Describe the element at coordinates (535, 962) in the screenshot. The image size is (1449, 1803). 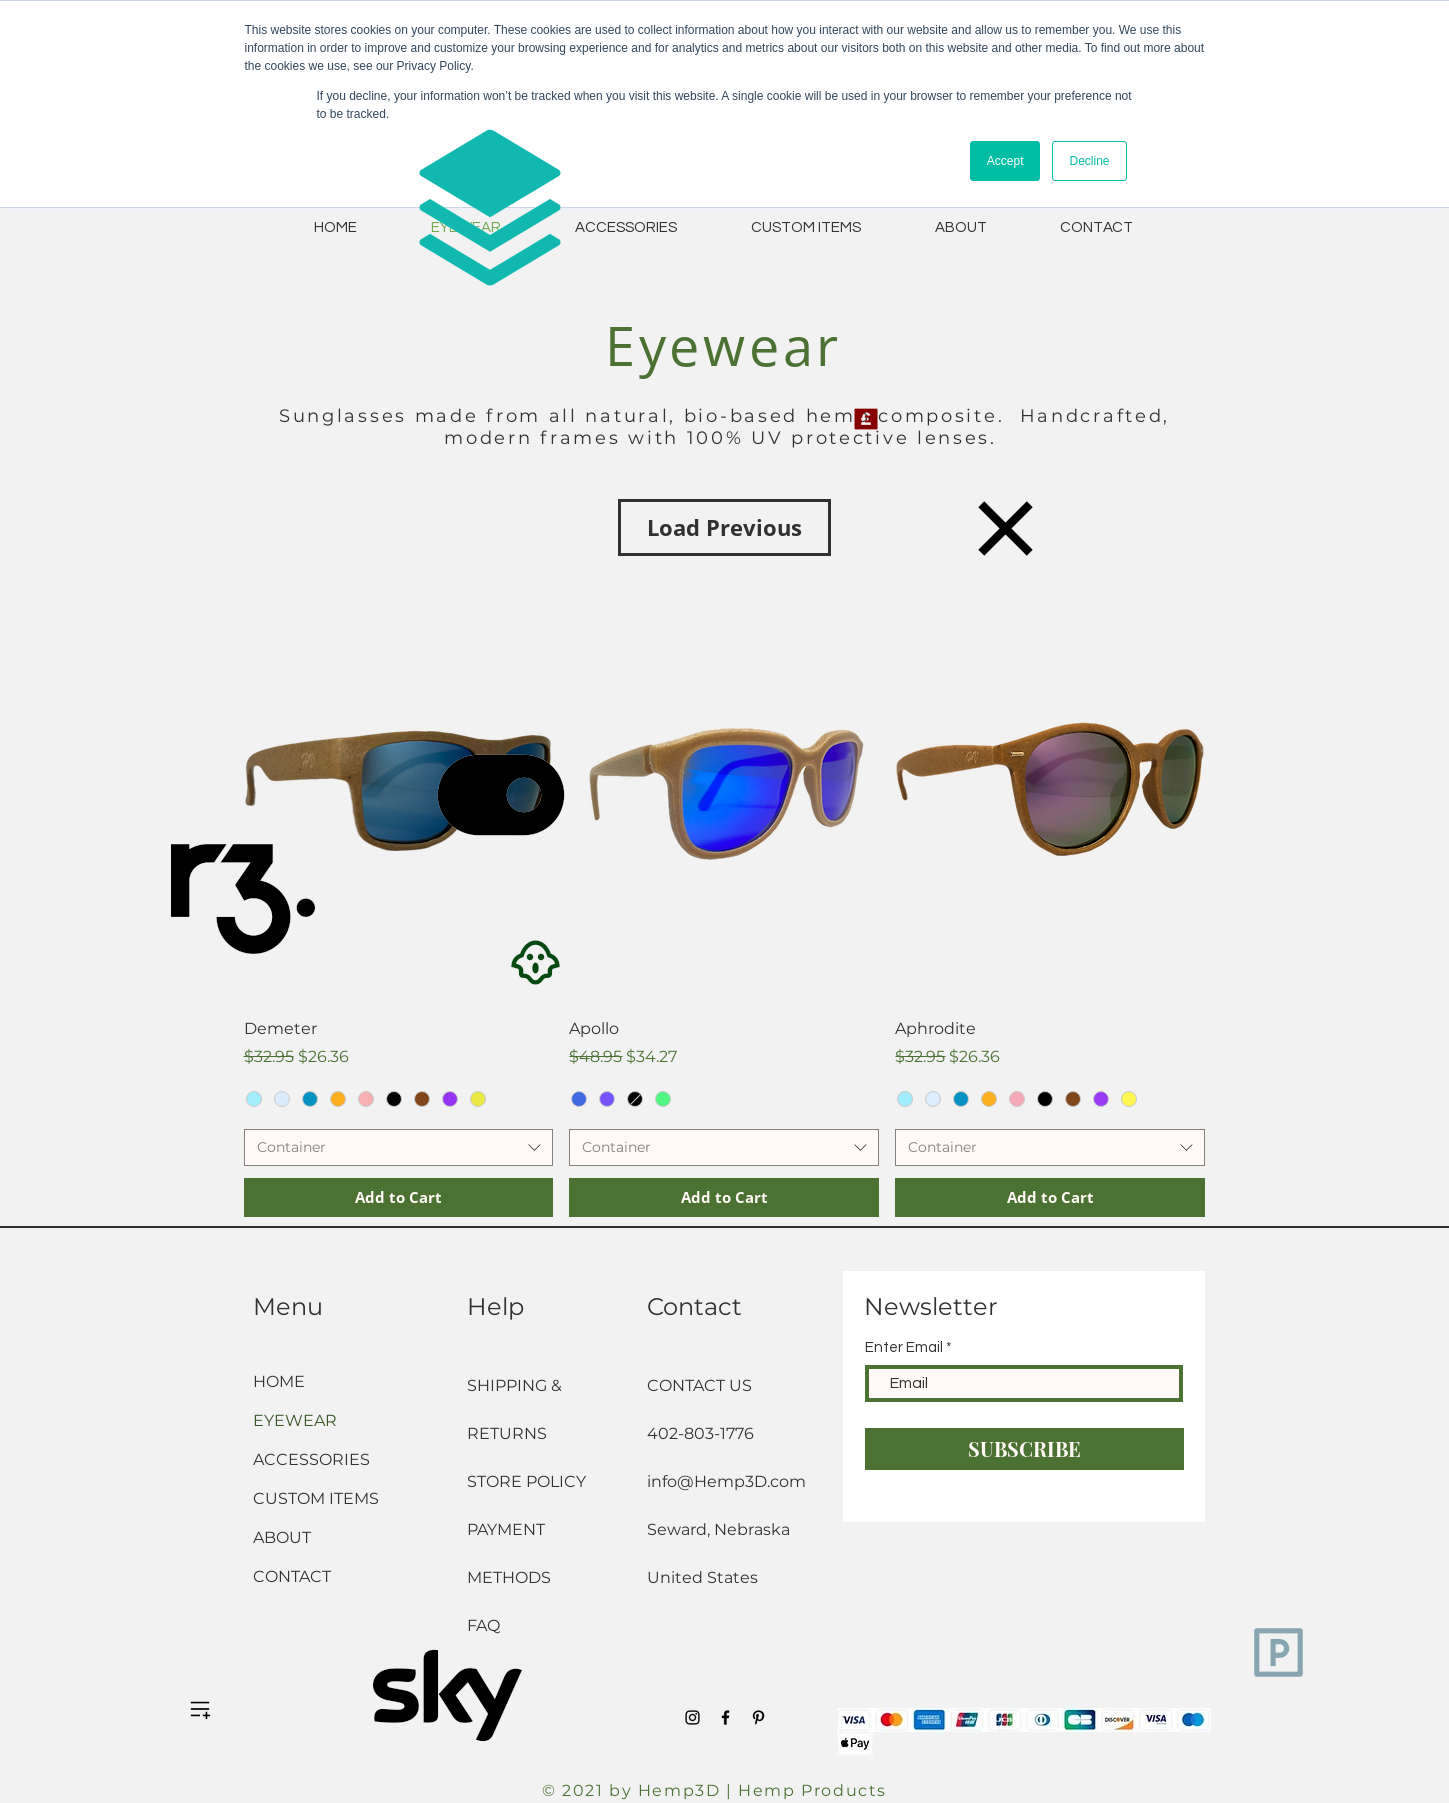
I see `ghost mode or incognito status indicator` at that location.